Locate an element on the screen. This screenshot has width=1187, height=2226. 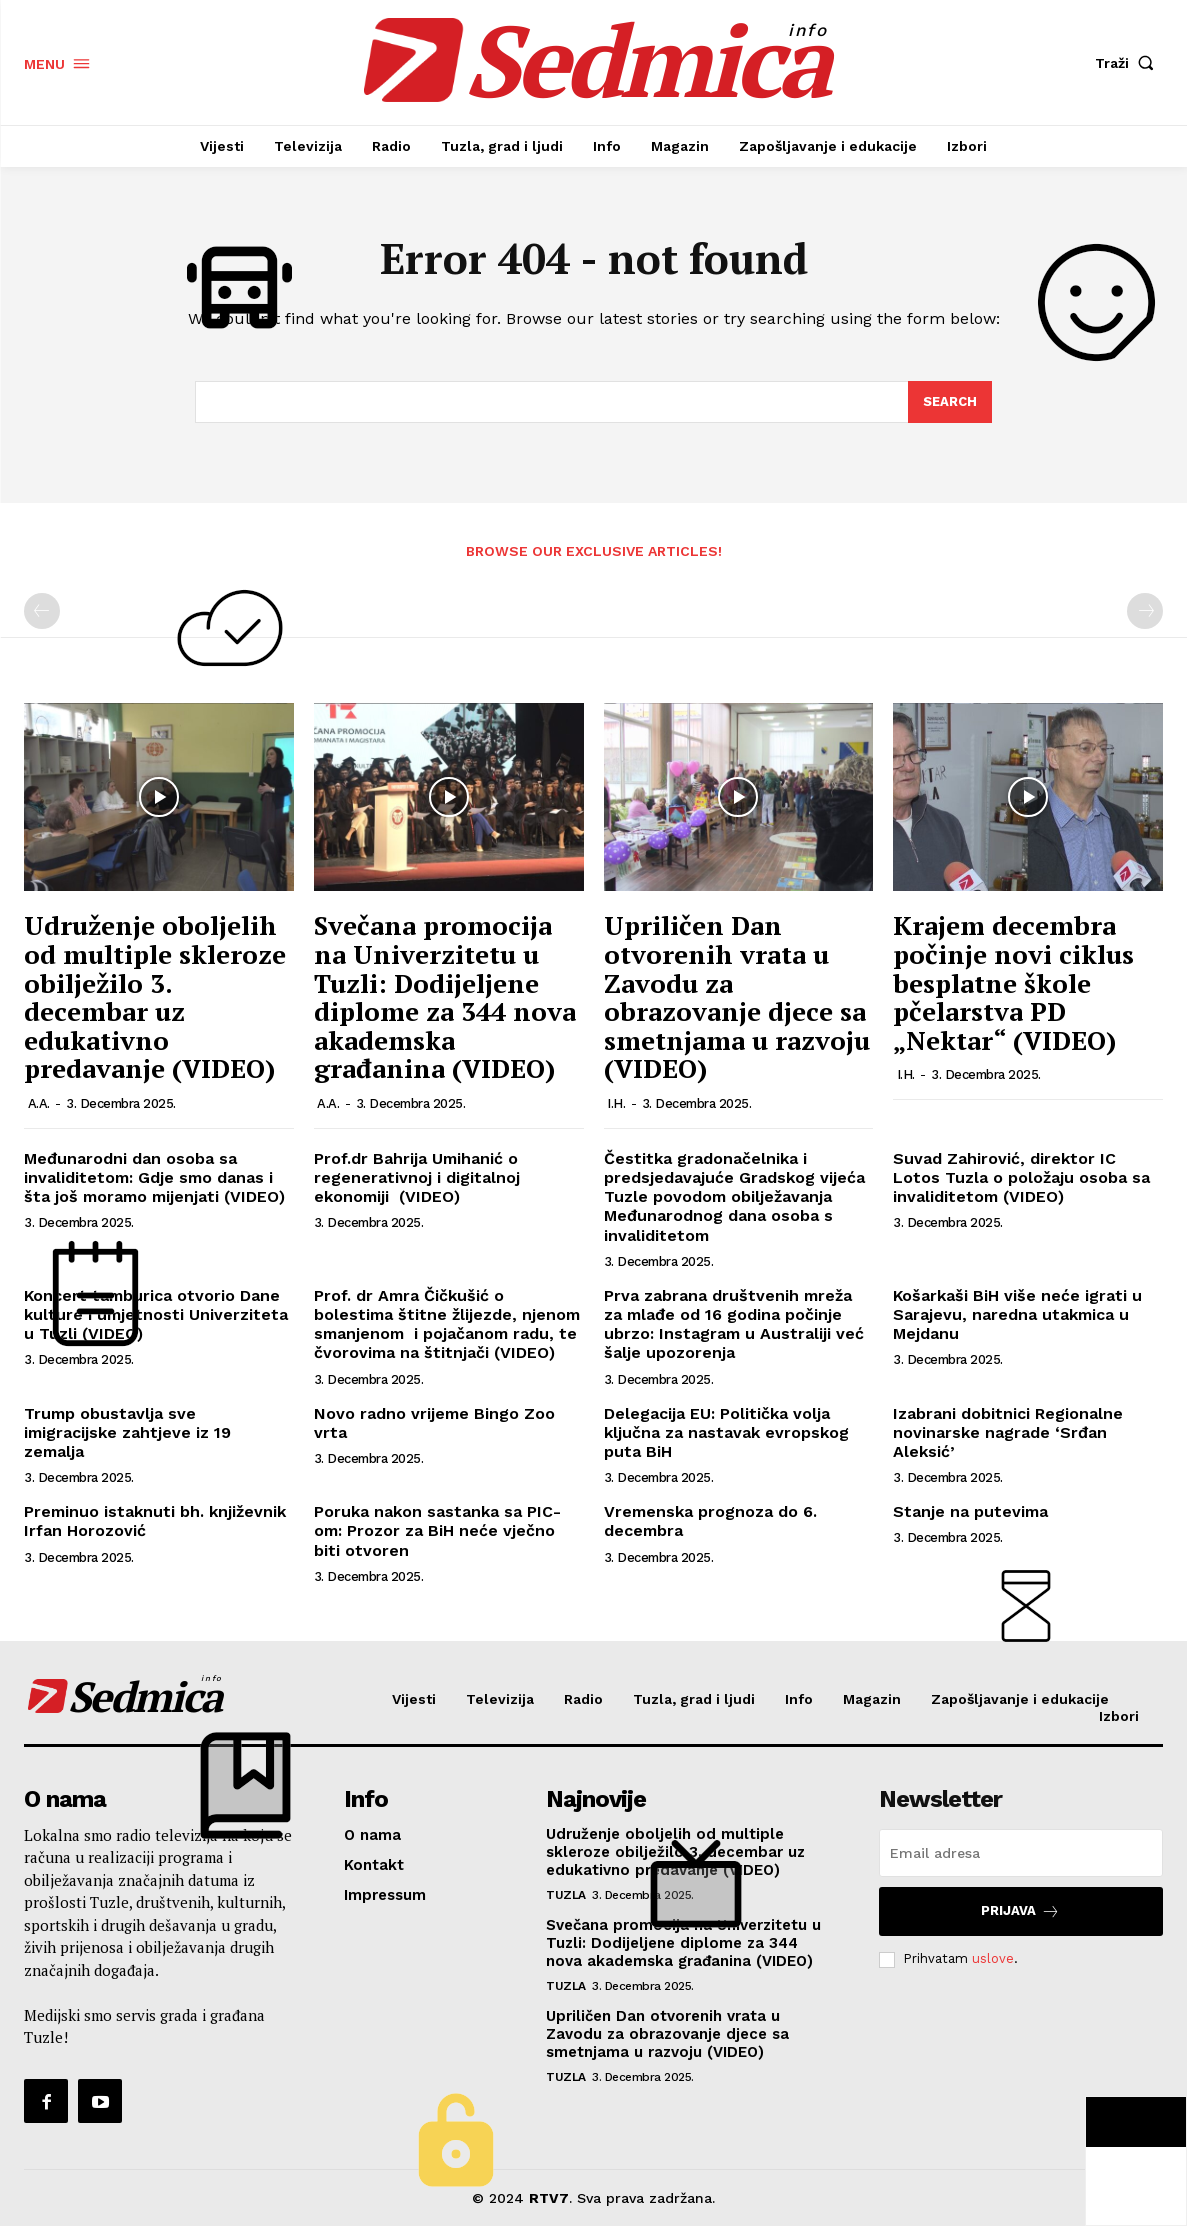
add a sticker to your message is located at coordinates (1096, 302).